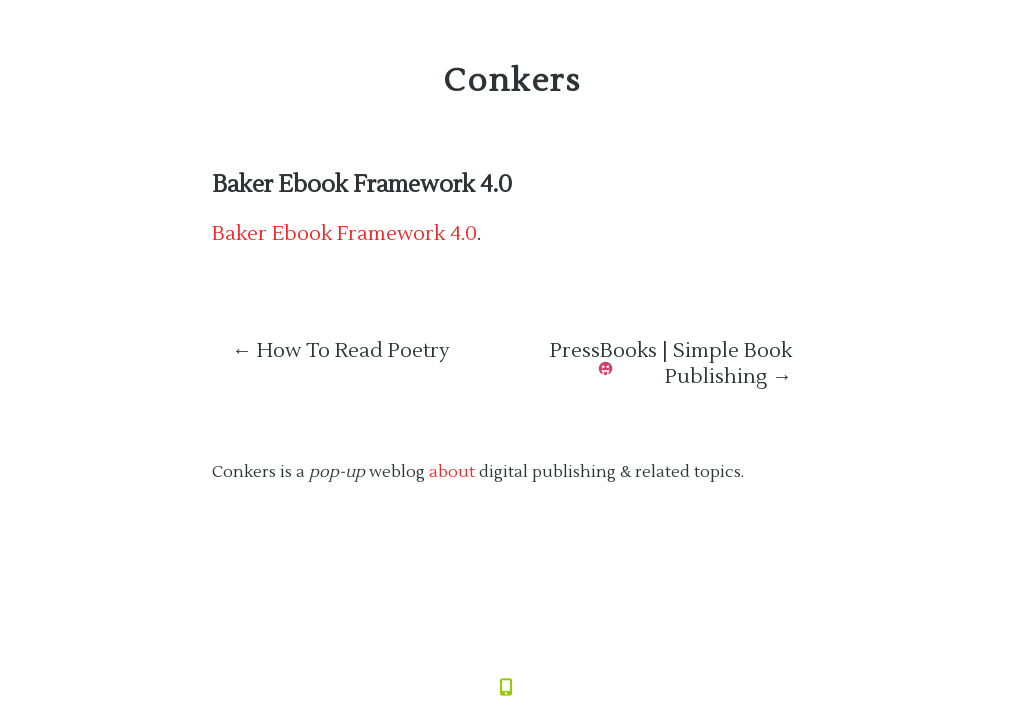 The image size is (1024, 720). What do you see at coordinates (605, 368) in the screenshot?
I see `insert a silly or playful emoji reaction` at bounding box center [605, 368].